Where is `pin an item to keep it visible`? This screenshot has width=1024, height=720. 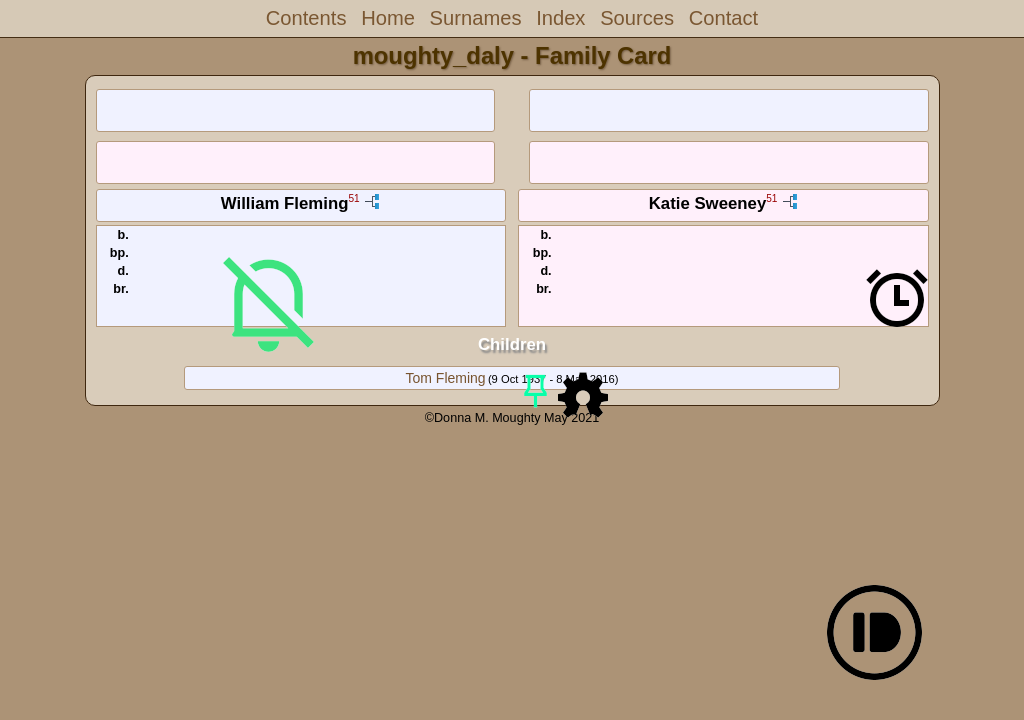 pin an item to keep it visible is located at coordinates (535, 389).